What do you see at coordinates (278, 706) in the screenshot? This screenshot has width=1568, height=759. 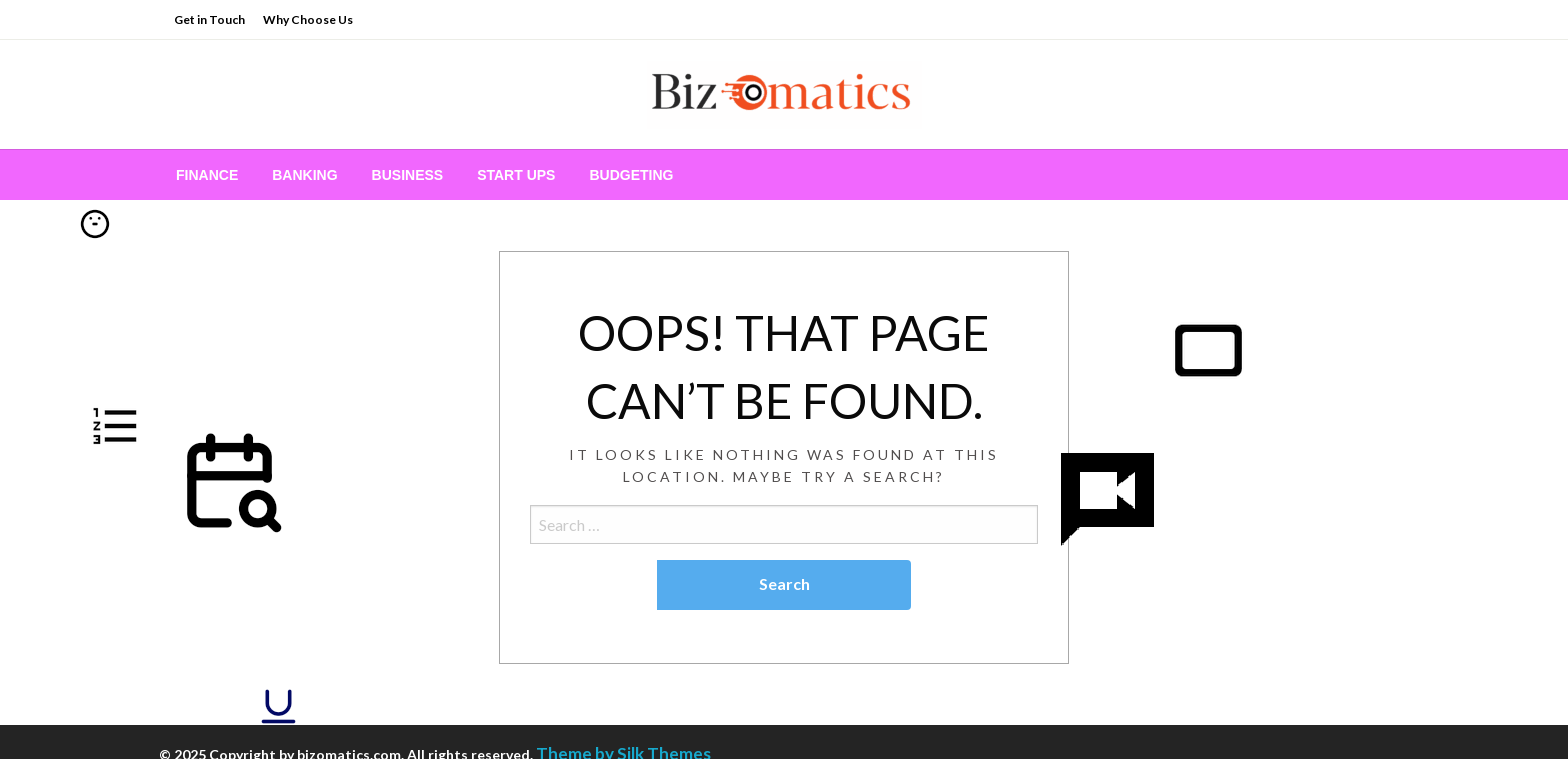 I see `apply underline formatting to selected text` at bounding box center [278, 706].